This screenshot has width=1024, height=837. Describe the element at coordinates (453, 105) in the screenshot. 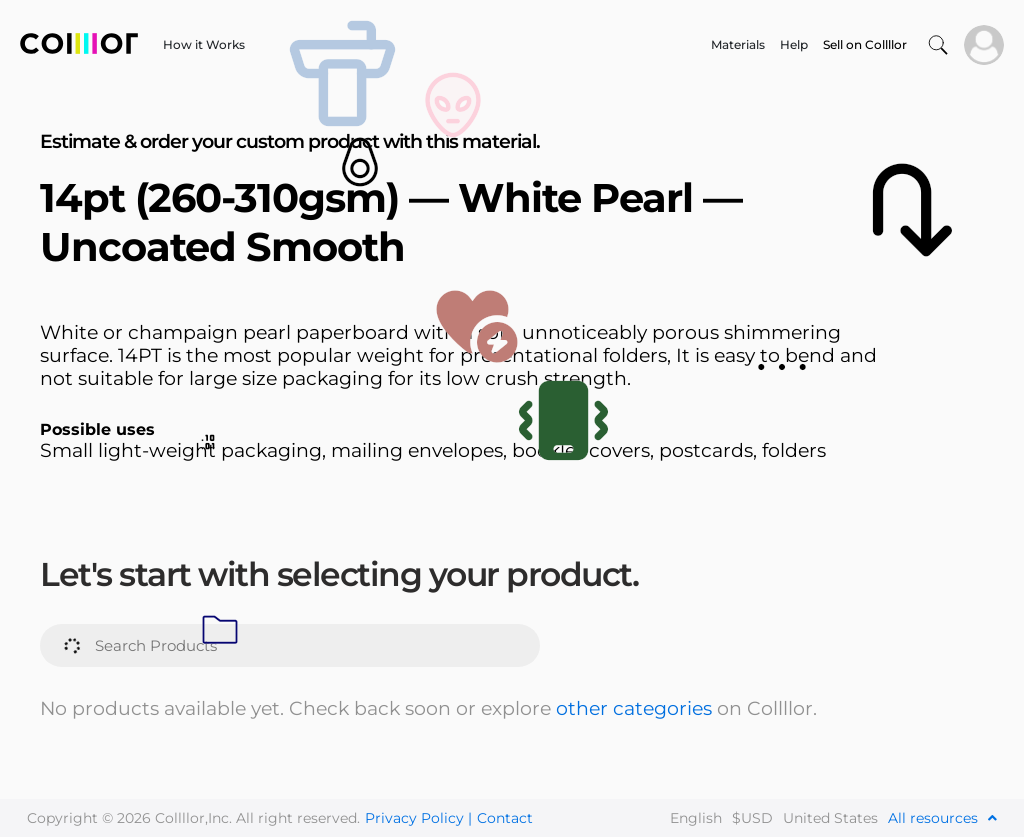

I see `indicates sci-fi or extraterrestrial content` at that location.